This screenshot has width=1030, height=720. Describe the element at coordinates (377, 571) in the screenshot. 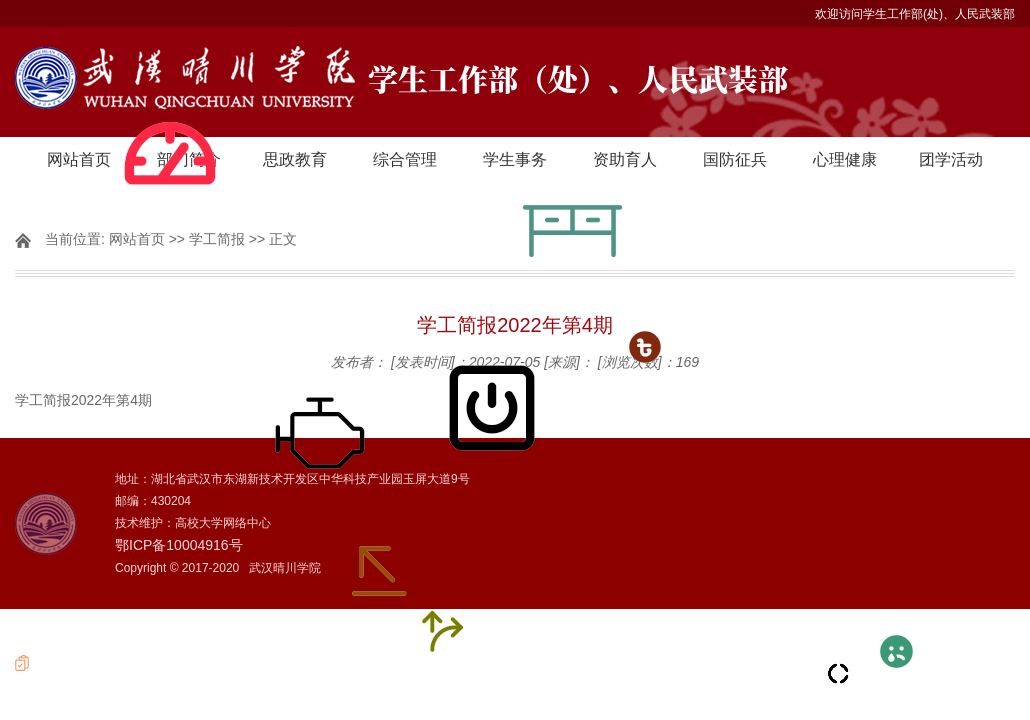

I see `move to top-left corner` at that location.